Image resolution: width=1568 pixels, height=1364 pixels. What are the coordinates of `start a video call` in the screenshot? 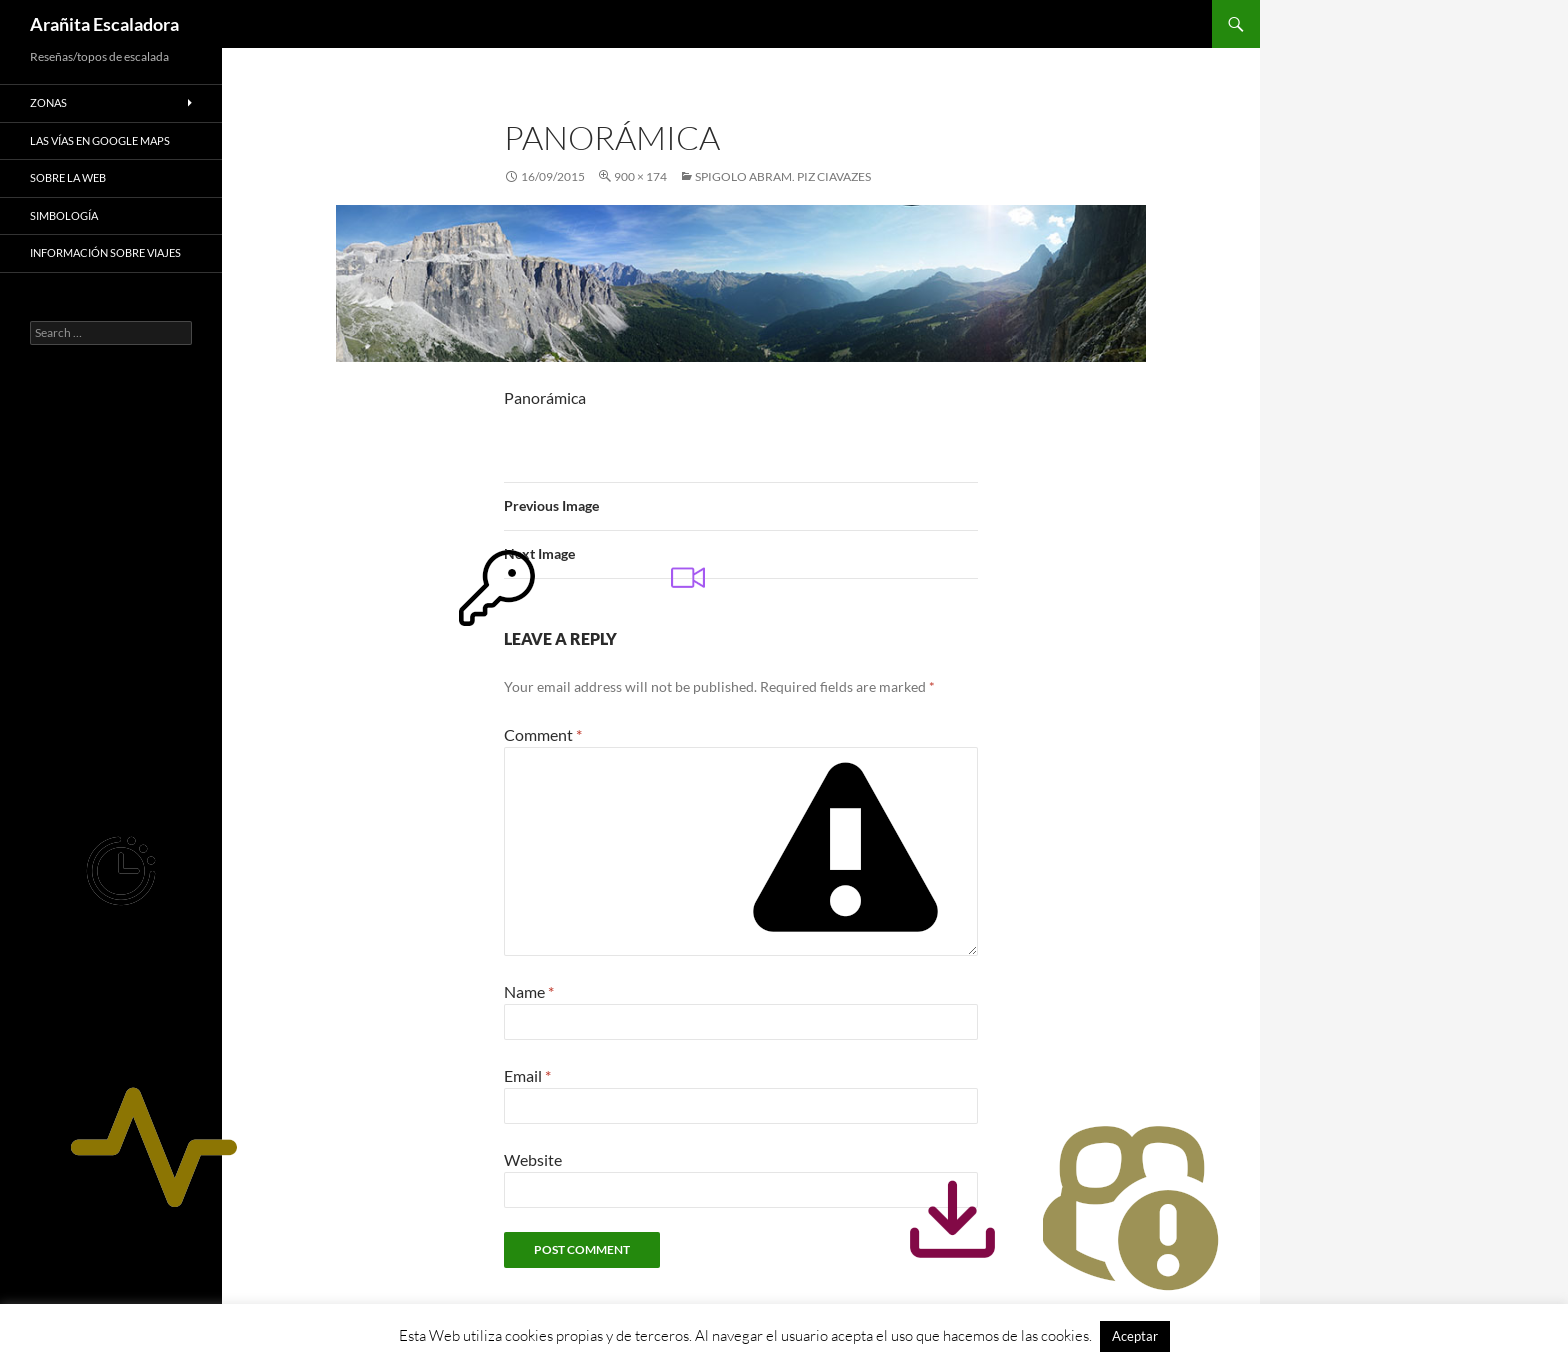 It's located at (688, 578).